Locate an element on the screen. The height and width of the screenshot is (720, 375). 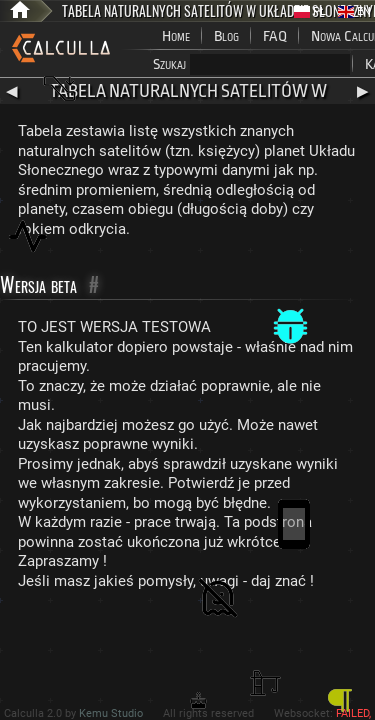
switch to mobile view is located at coordinates (294, 524).